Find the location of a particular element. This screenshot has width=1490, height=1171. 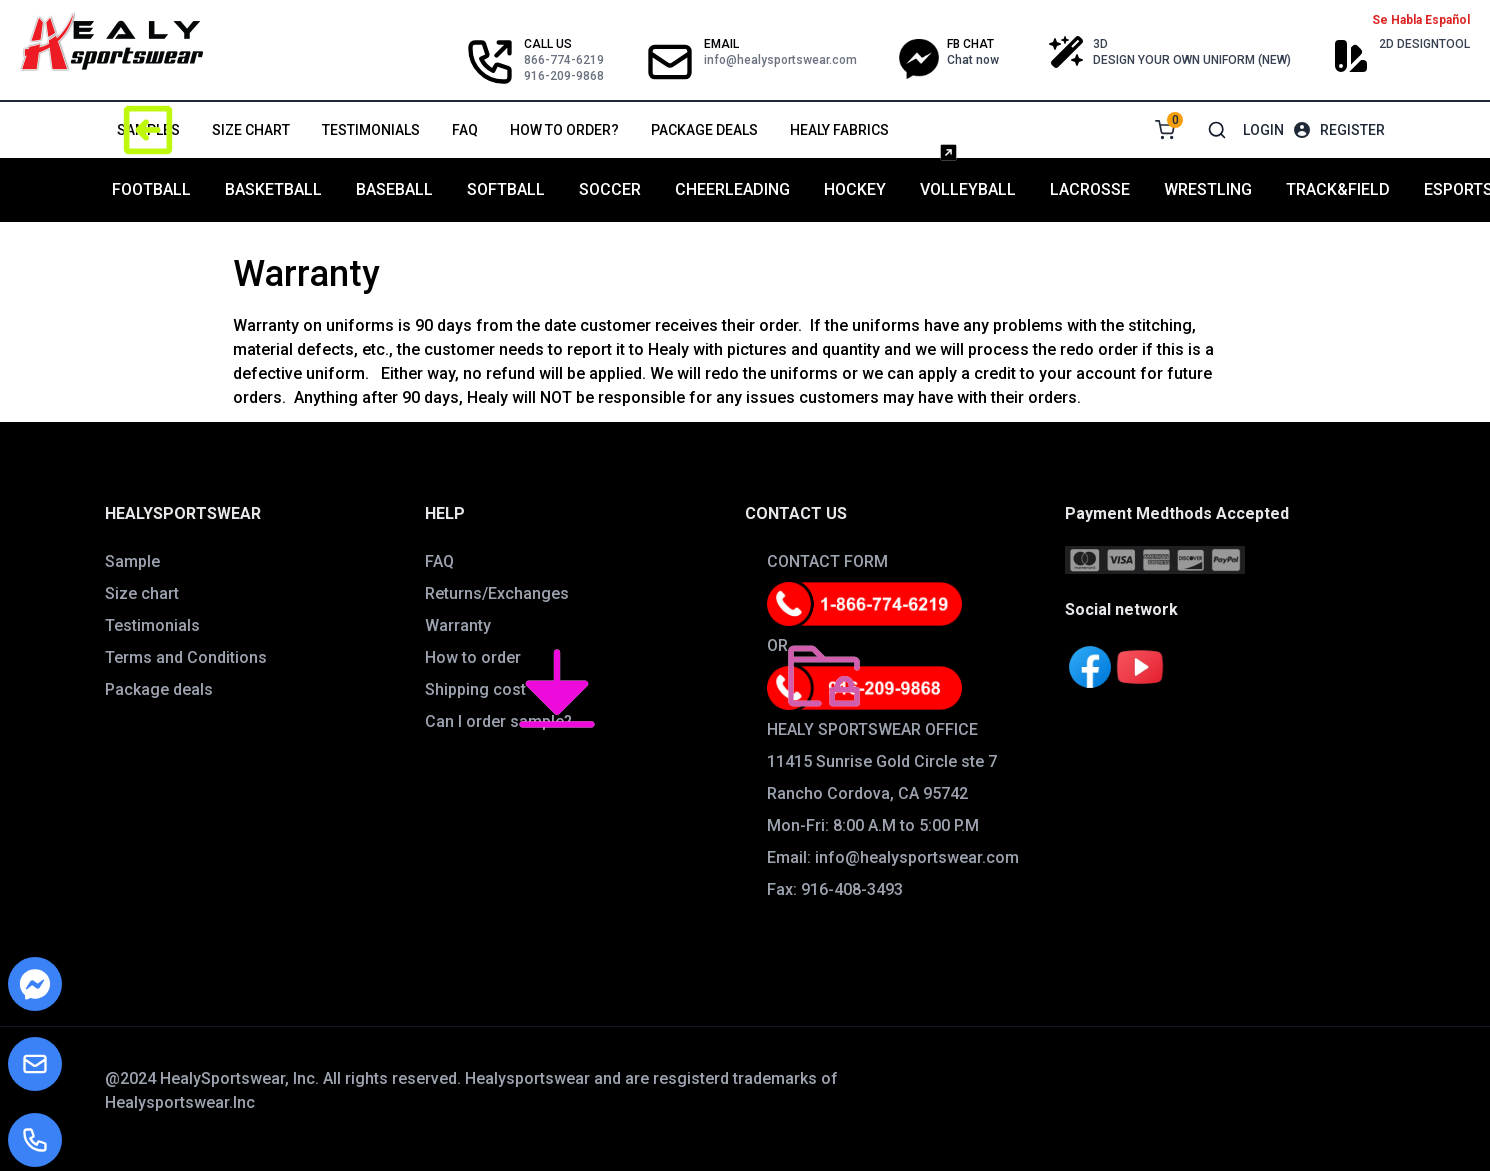

access a password-protected folder is located at coordinates (824, 676).